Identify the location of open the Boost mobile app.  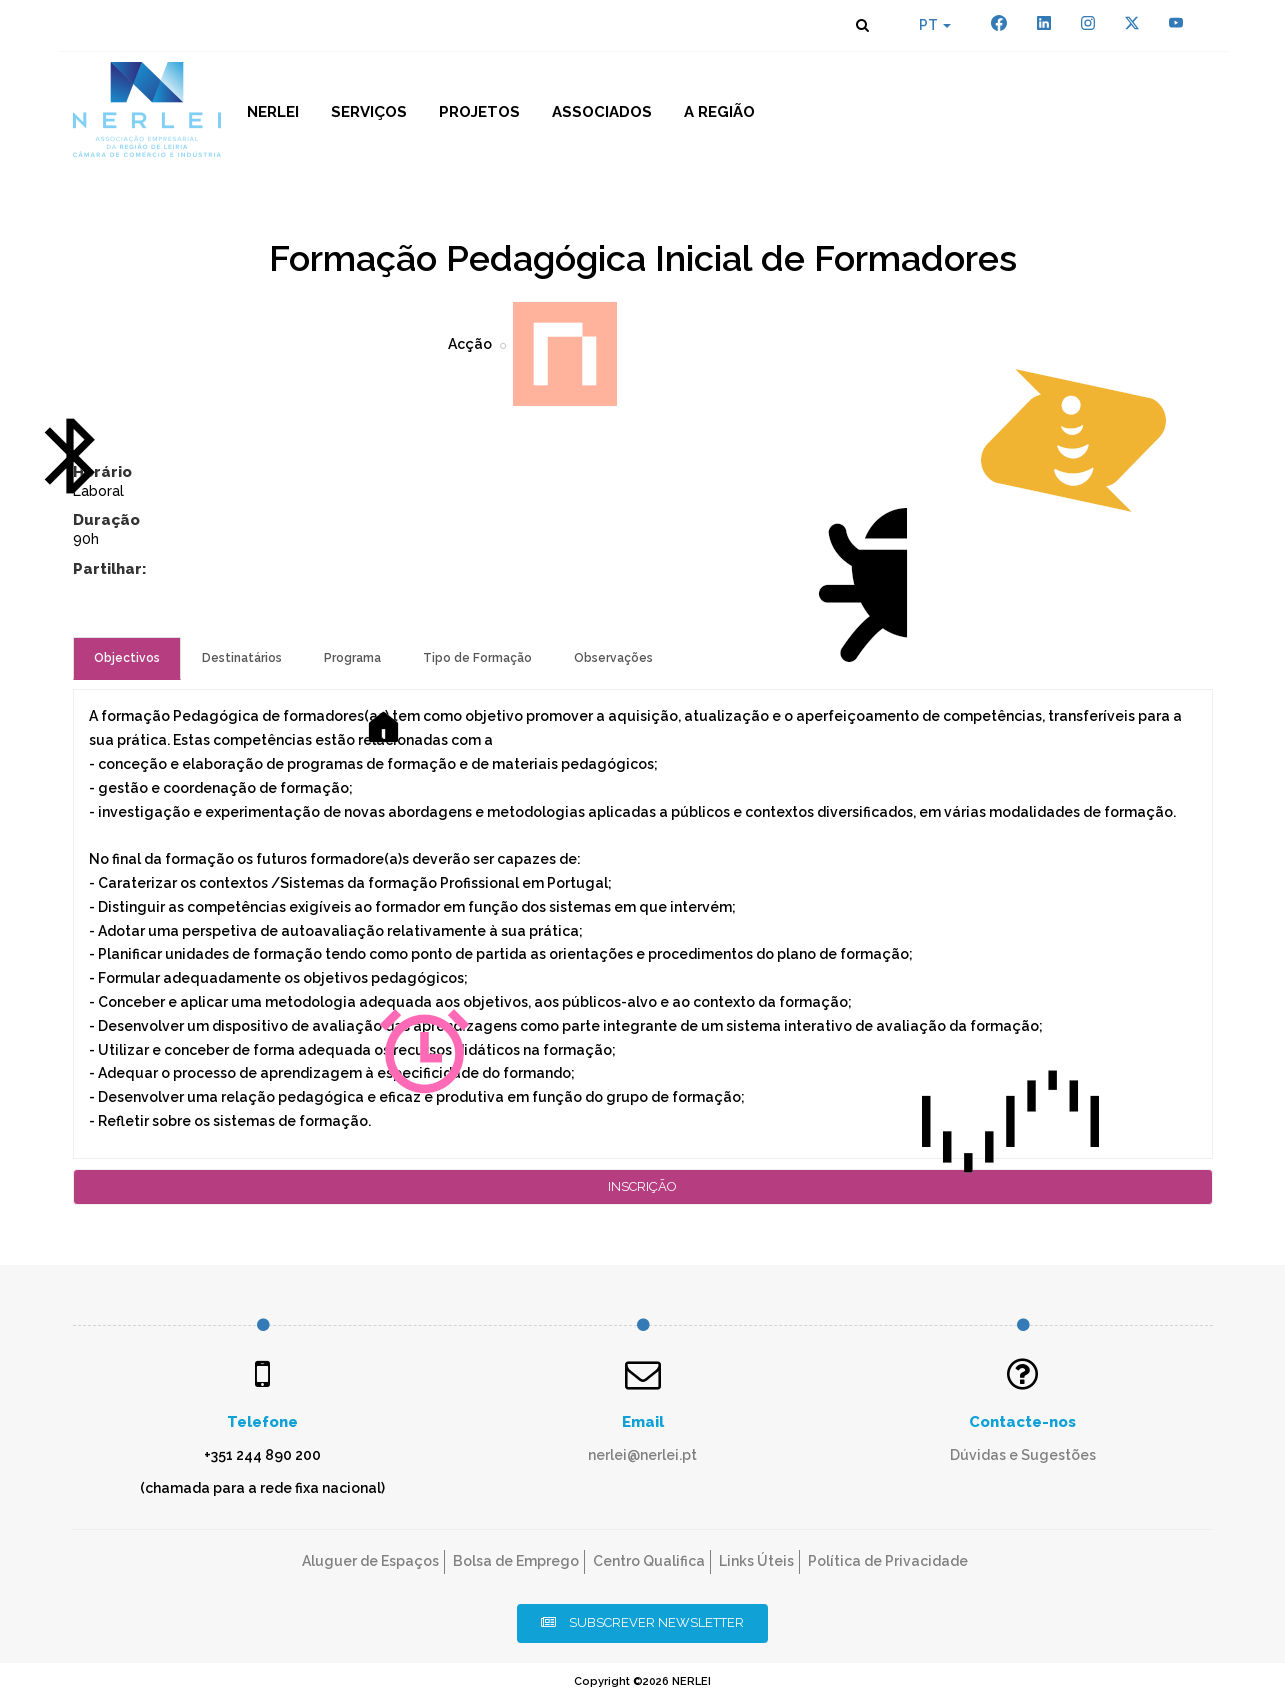
(1073, 440).